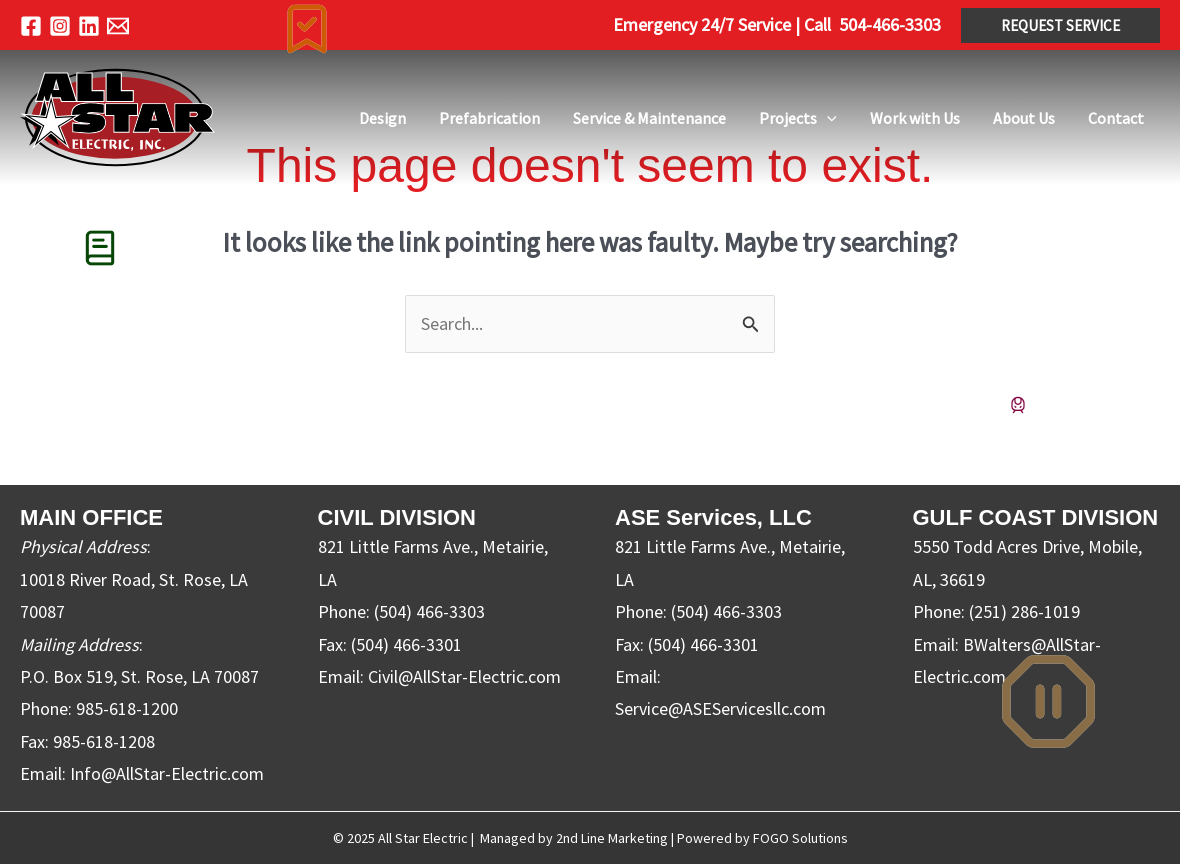  What do you see at coordinates (1018, 405) in the screenshot?
I see `view train or rail transit options` at bounding box center [1018, 405].